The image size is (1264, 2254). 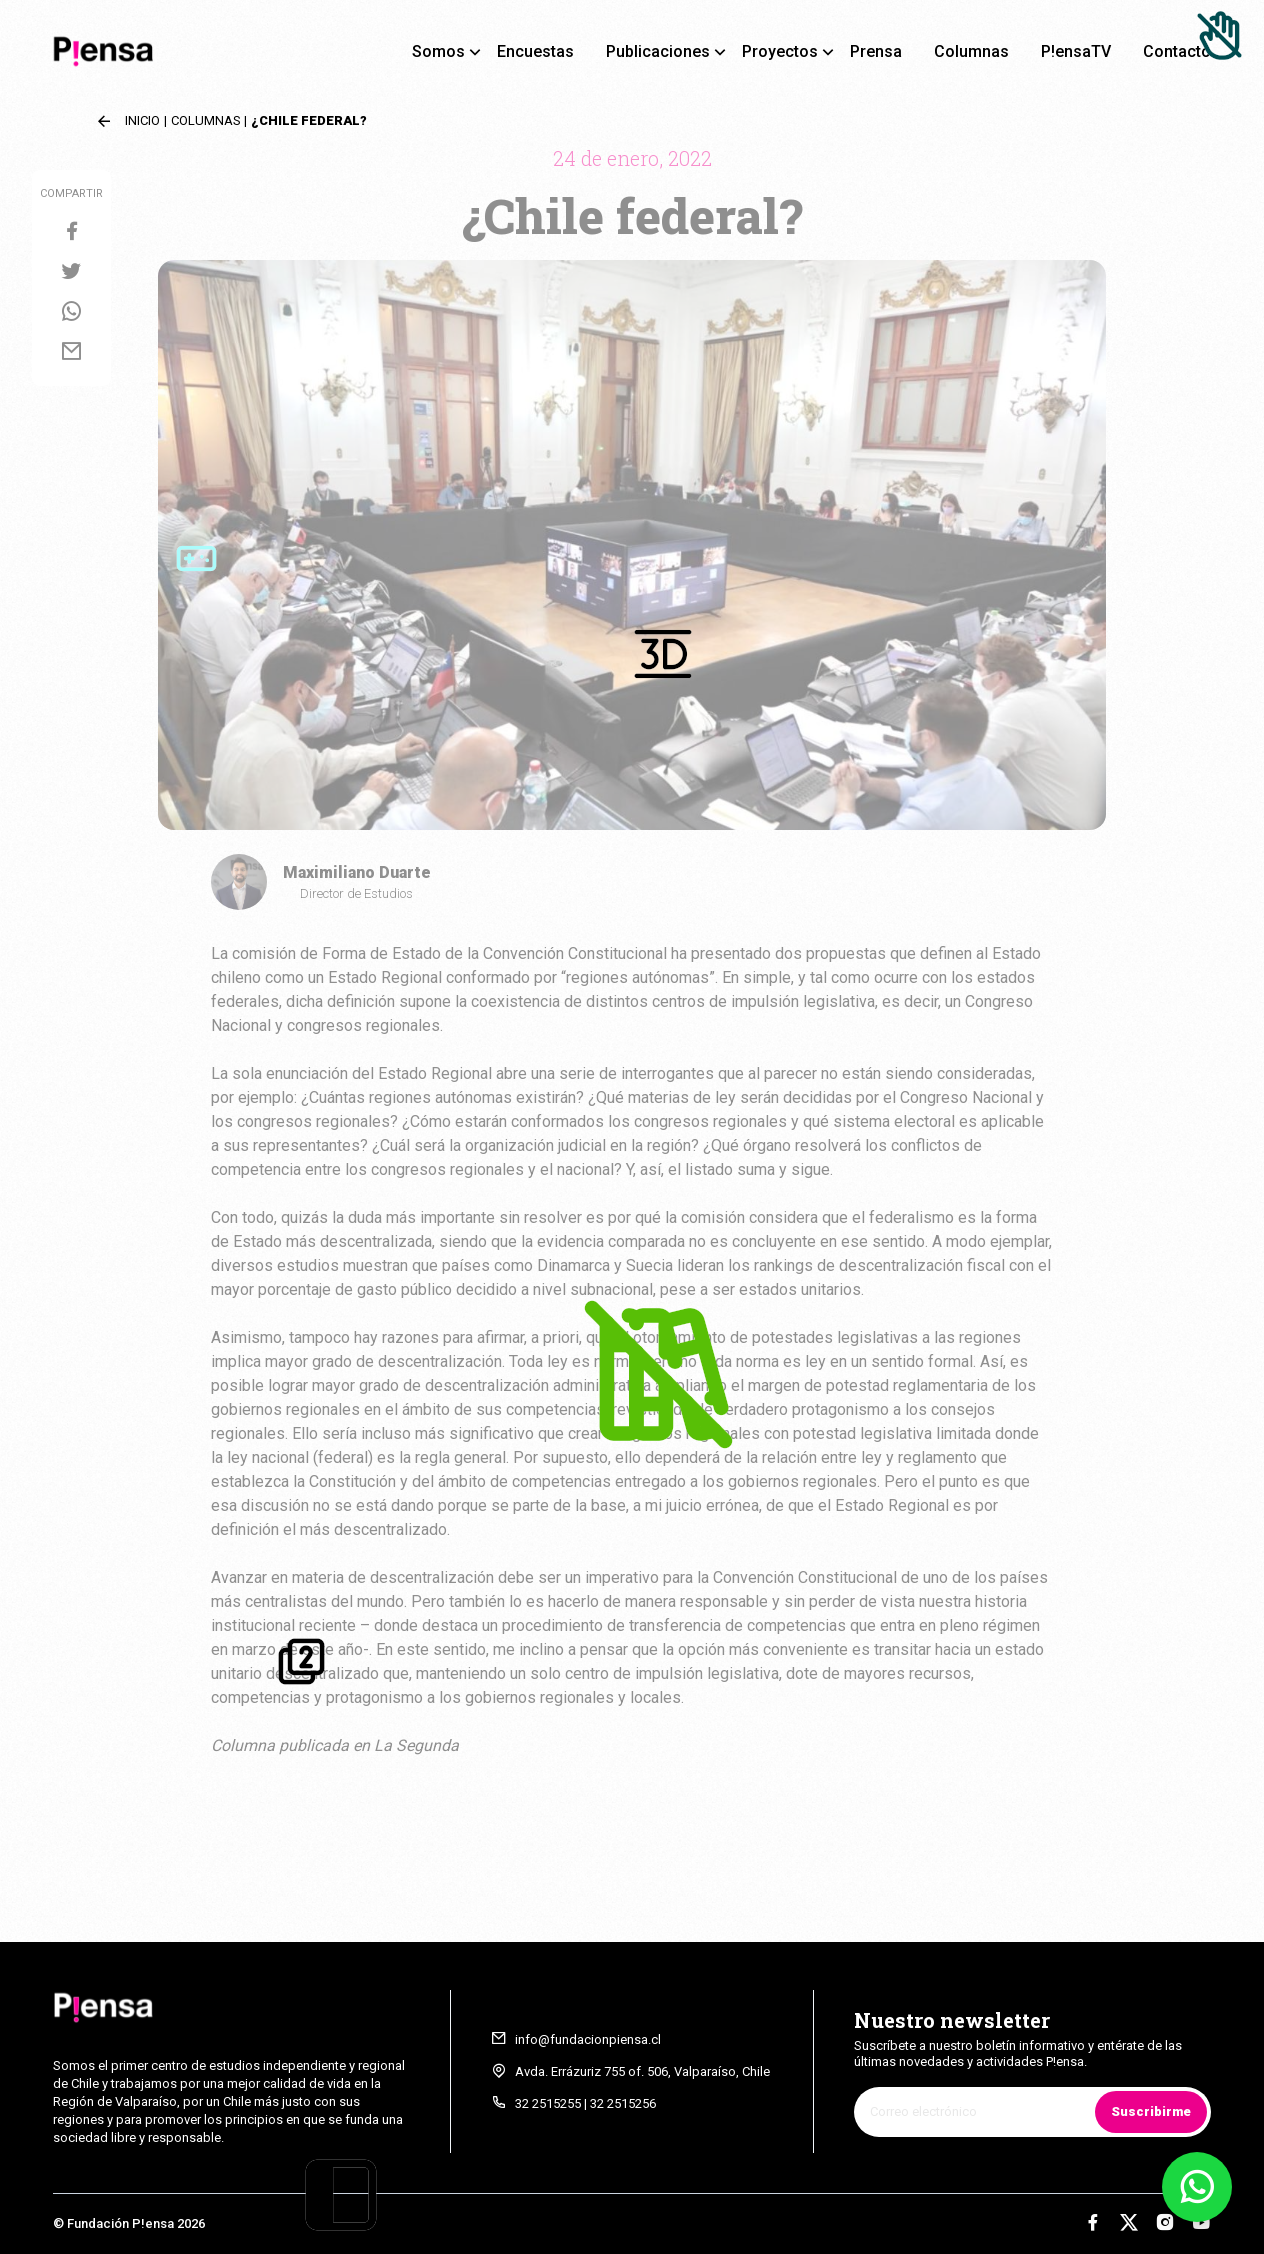 What do you see at coordinates (341, 2195) in the screenshot?
I see `toggle sidebar panel visibility` at bounding box center [341, 2195].